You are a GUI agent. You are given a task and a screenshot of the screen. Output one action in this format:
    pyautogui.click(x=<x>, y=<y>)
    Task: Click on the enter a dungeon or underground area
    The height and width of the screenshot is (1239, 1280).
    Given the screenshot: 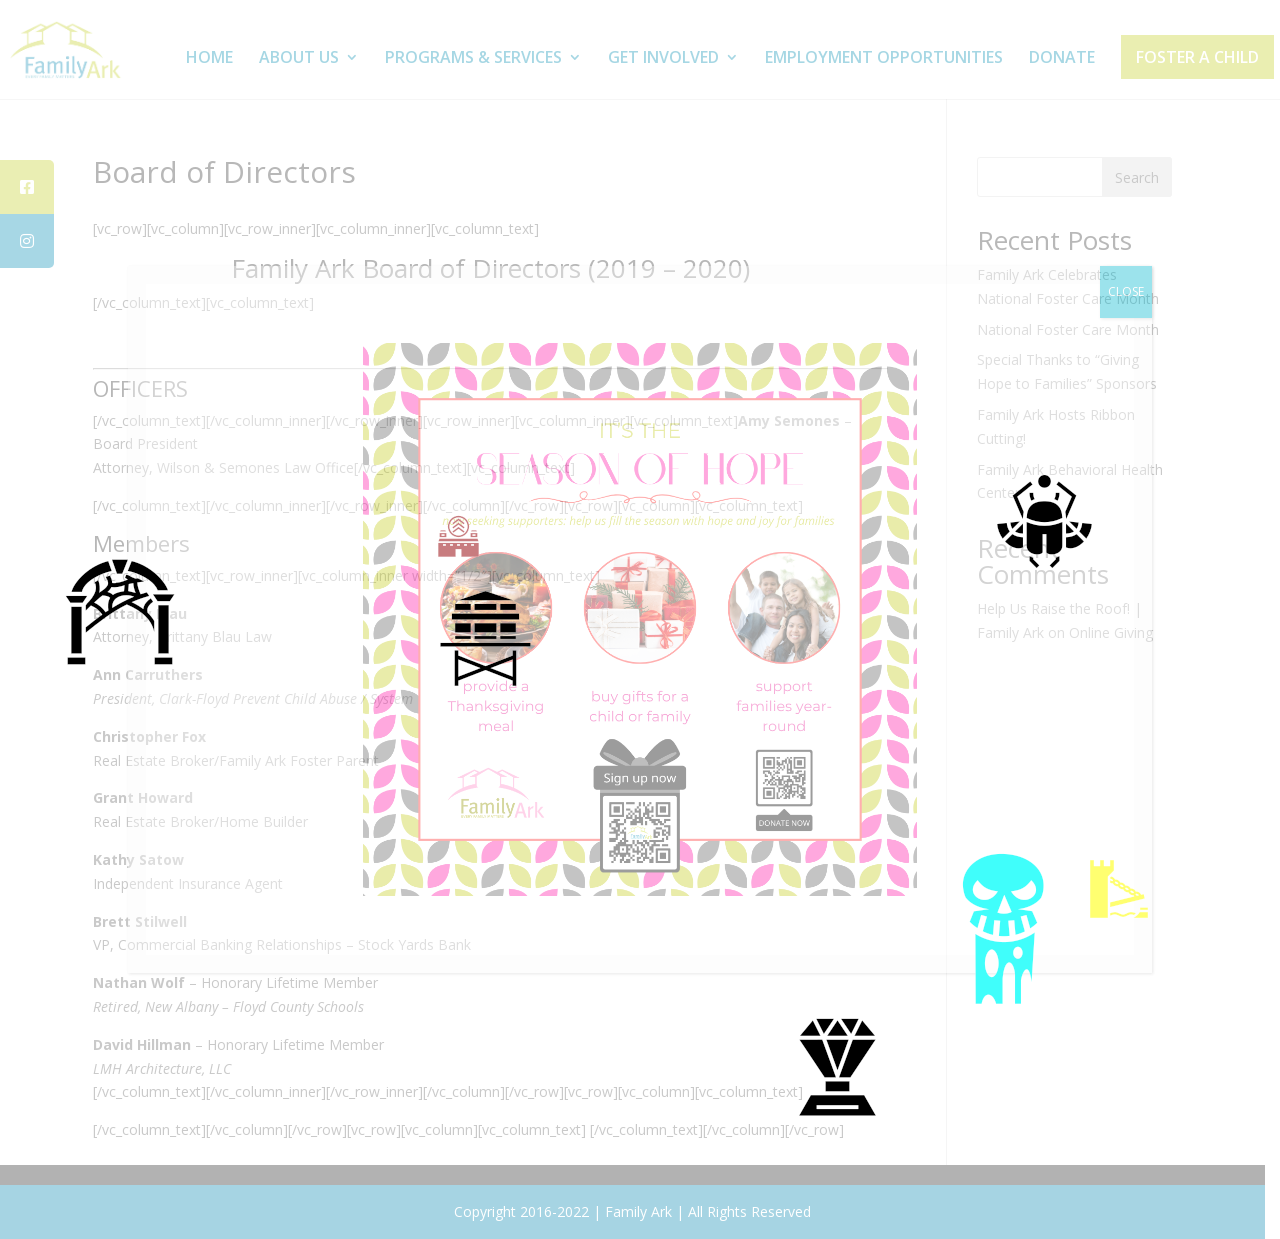 What is the action you would take?
    pyautogui.click(x=120, y=612)
    